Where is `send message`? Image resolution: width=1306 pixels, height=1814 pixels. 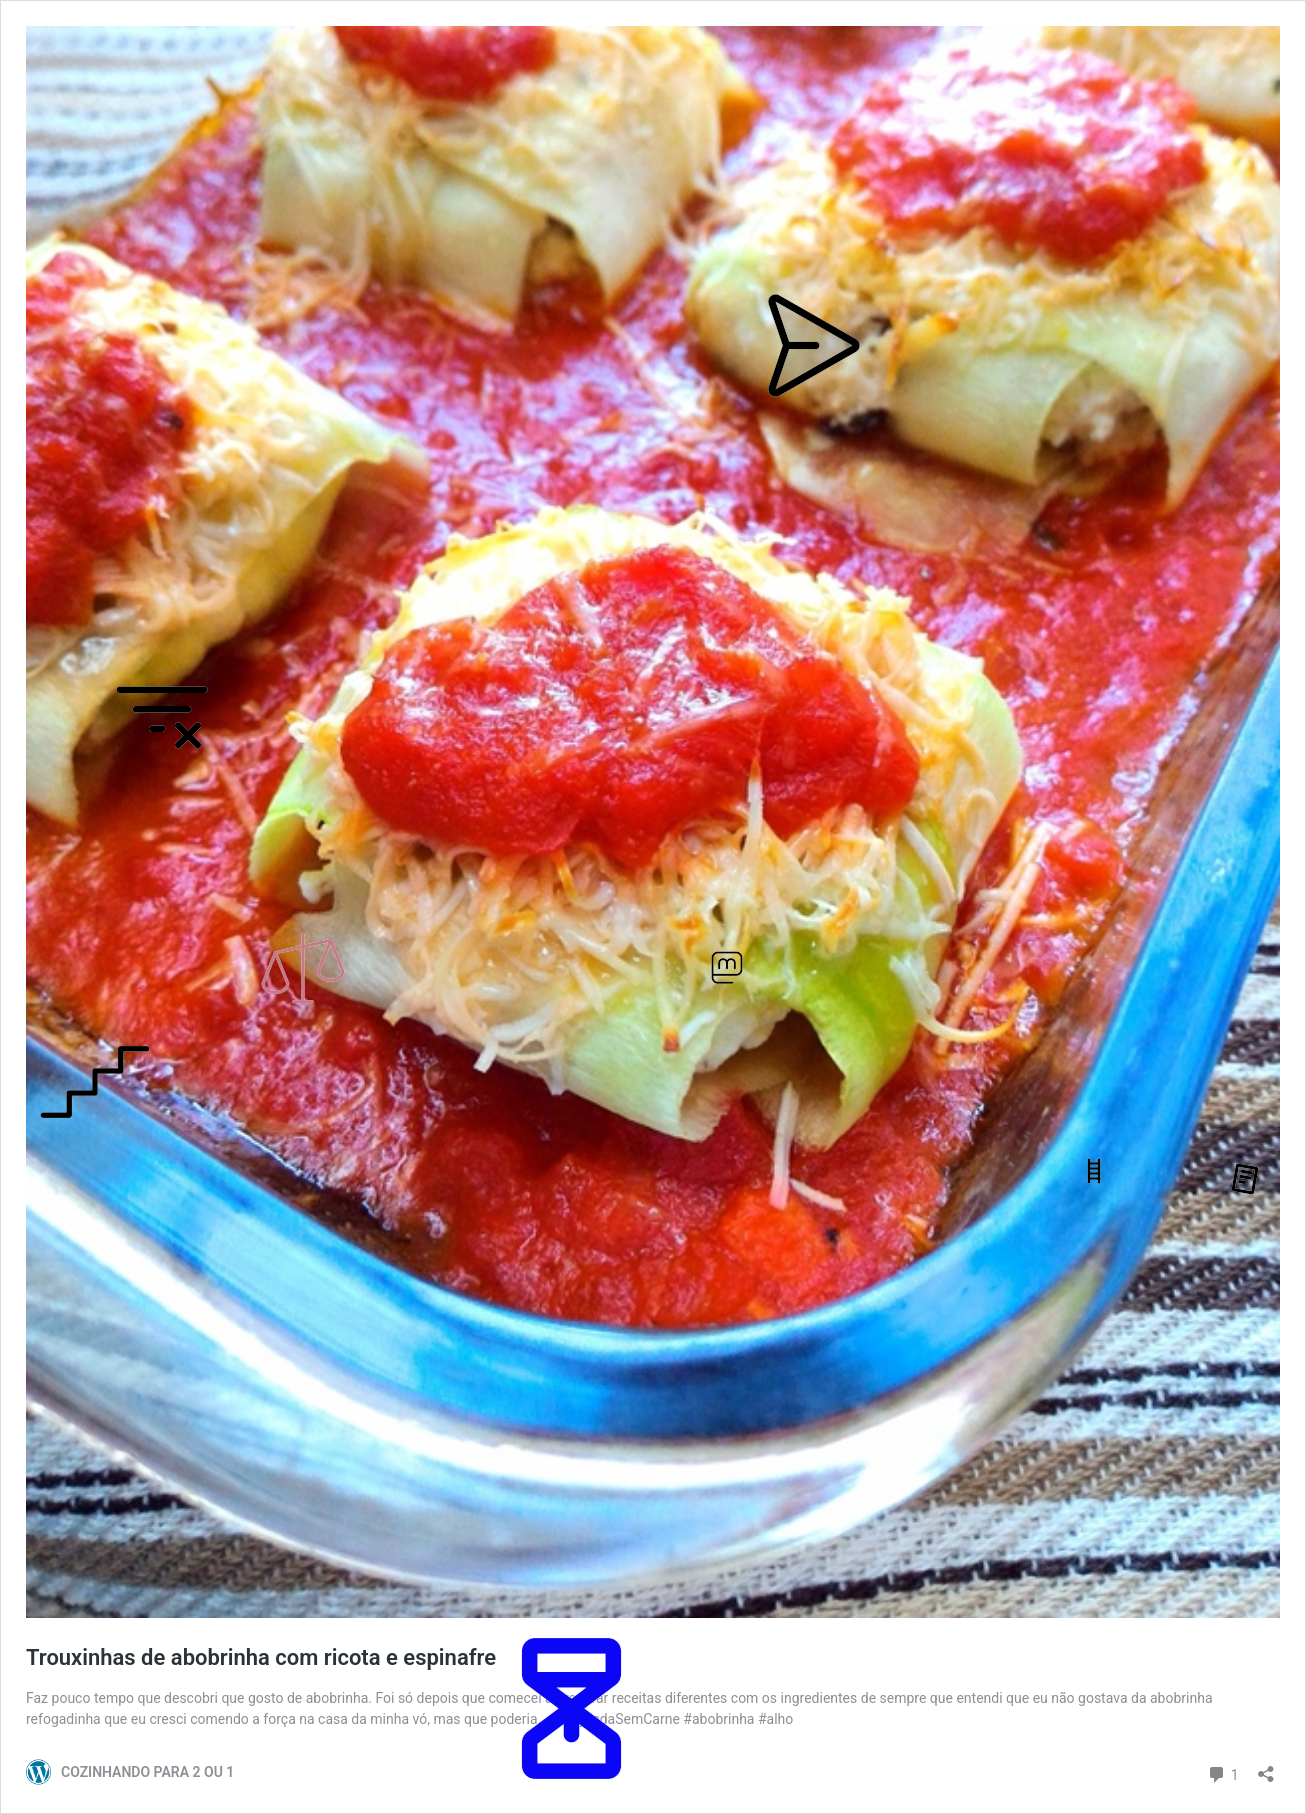 send message is located at coordinates (808, 345).